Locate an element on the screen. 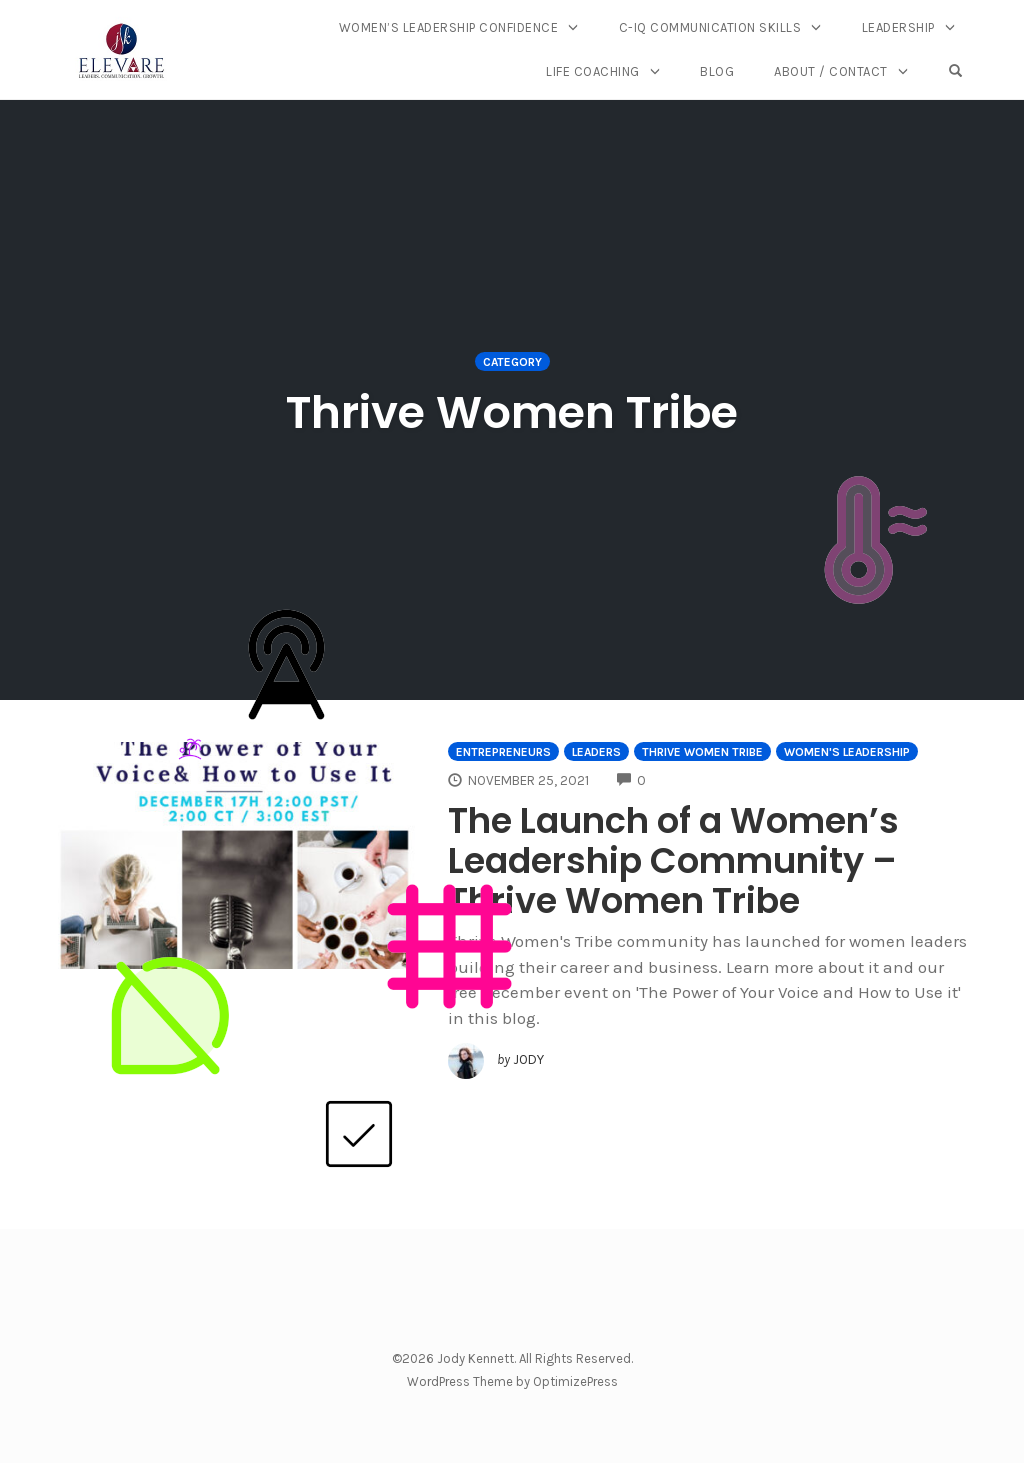 This screenshot has height=1463, width=1024. indicates cellular network signal or coverage is located at coordinates (286, 666).